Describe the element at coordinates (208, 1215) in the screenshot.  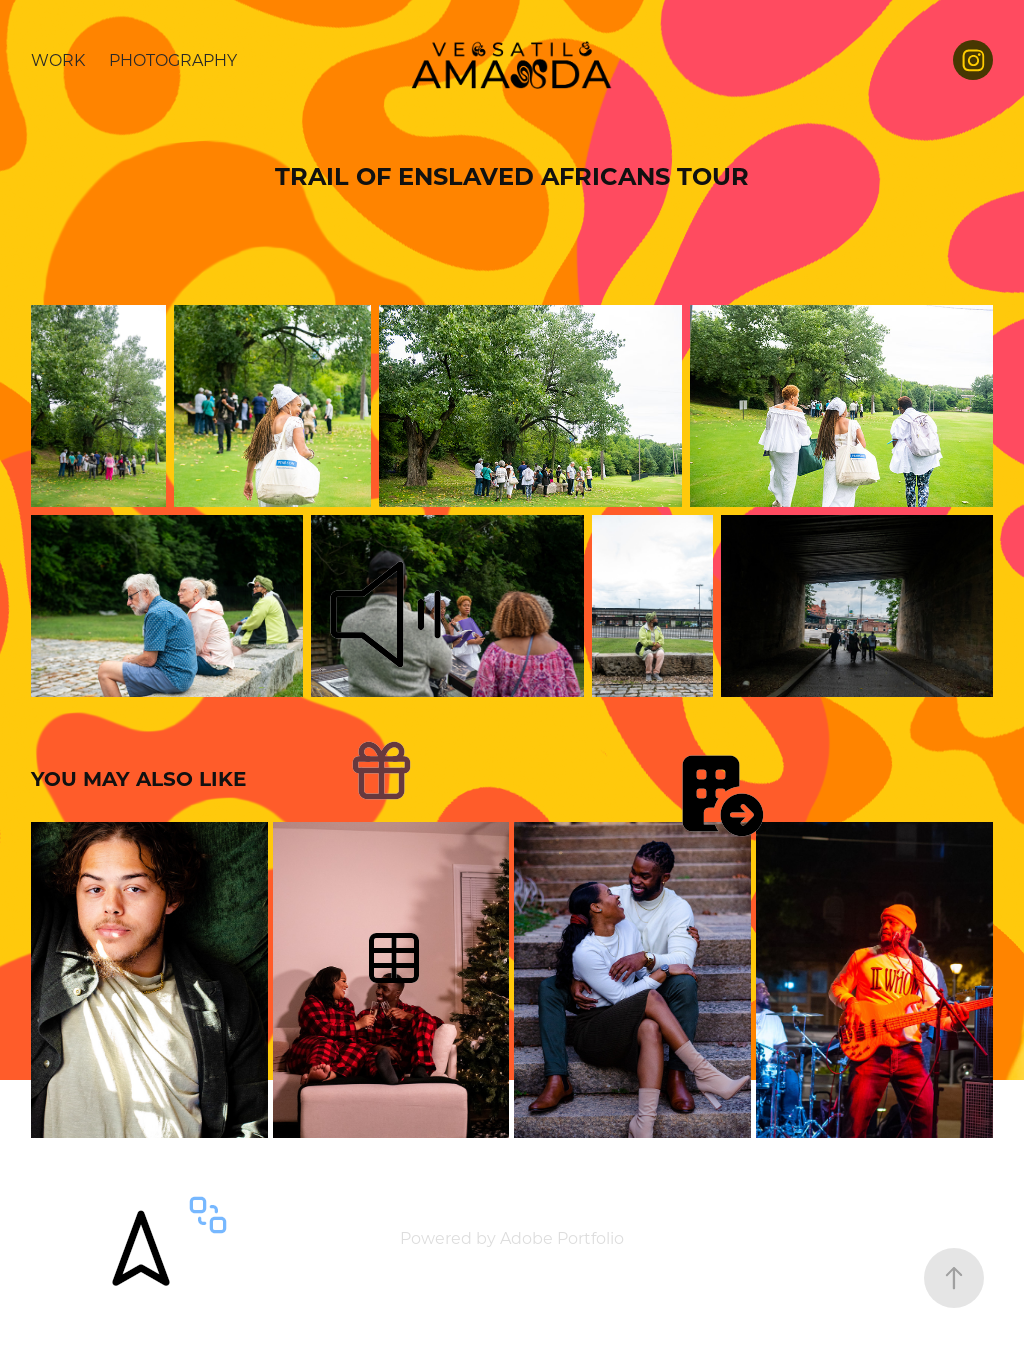
I see `send selected object to back of layer stack` at that location.